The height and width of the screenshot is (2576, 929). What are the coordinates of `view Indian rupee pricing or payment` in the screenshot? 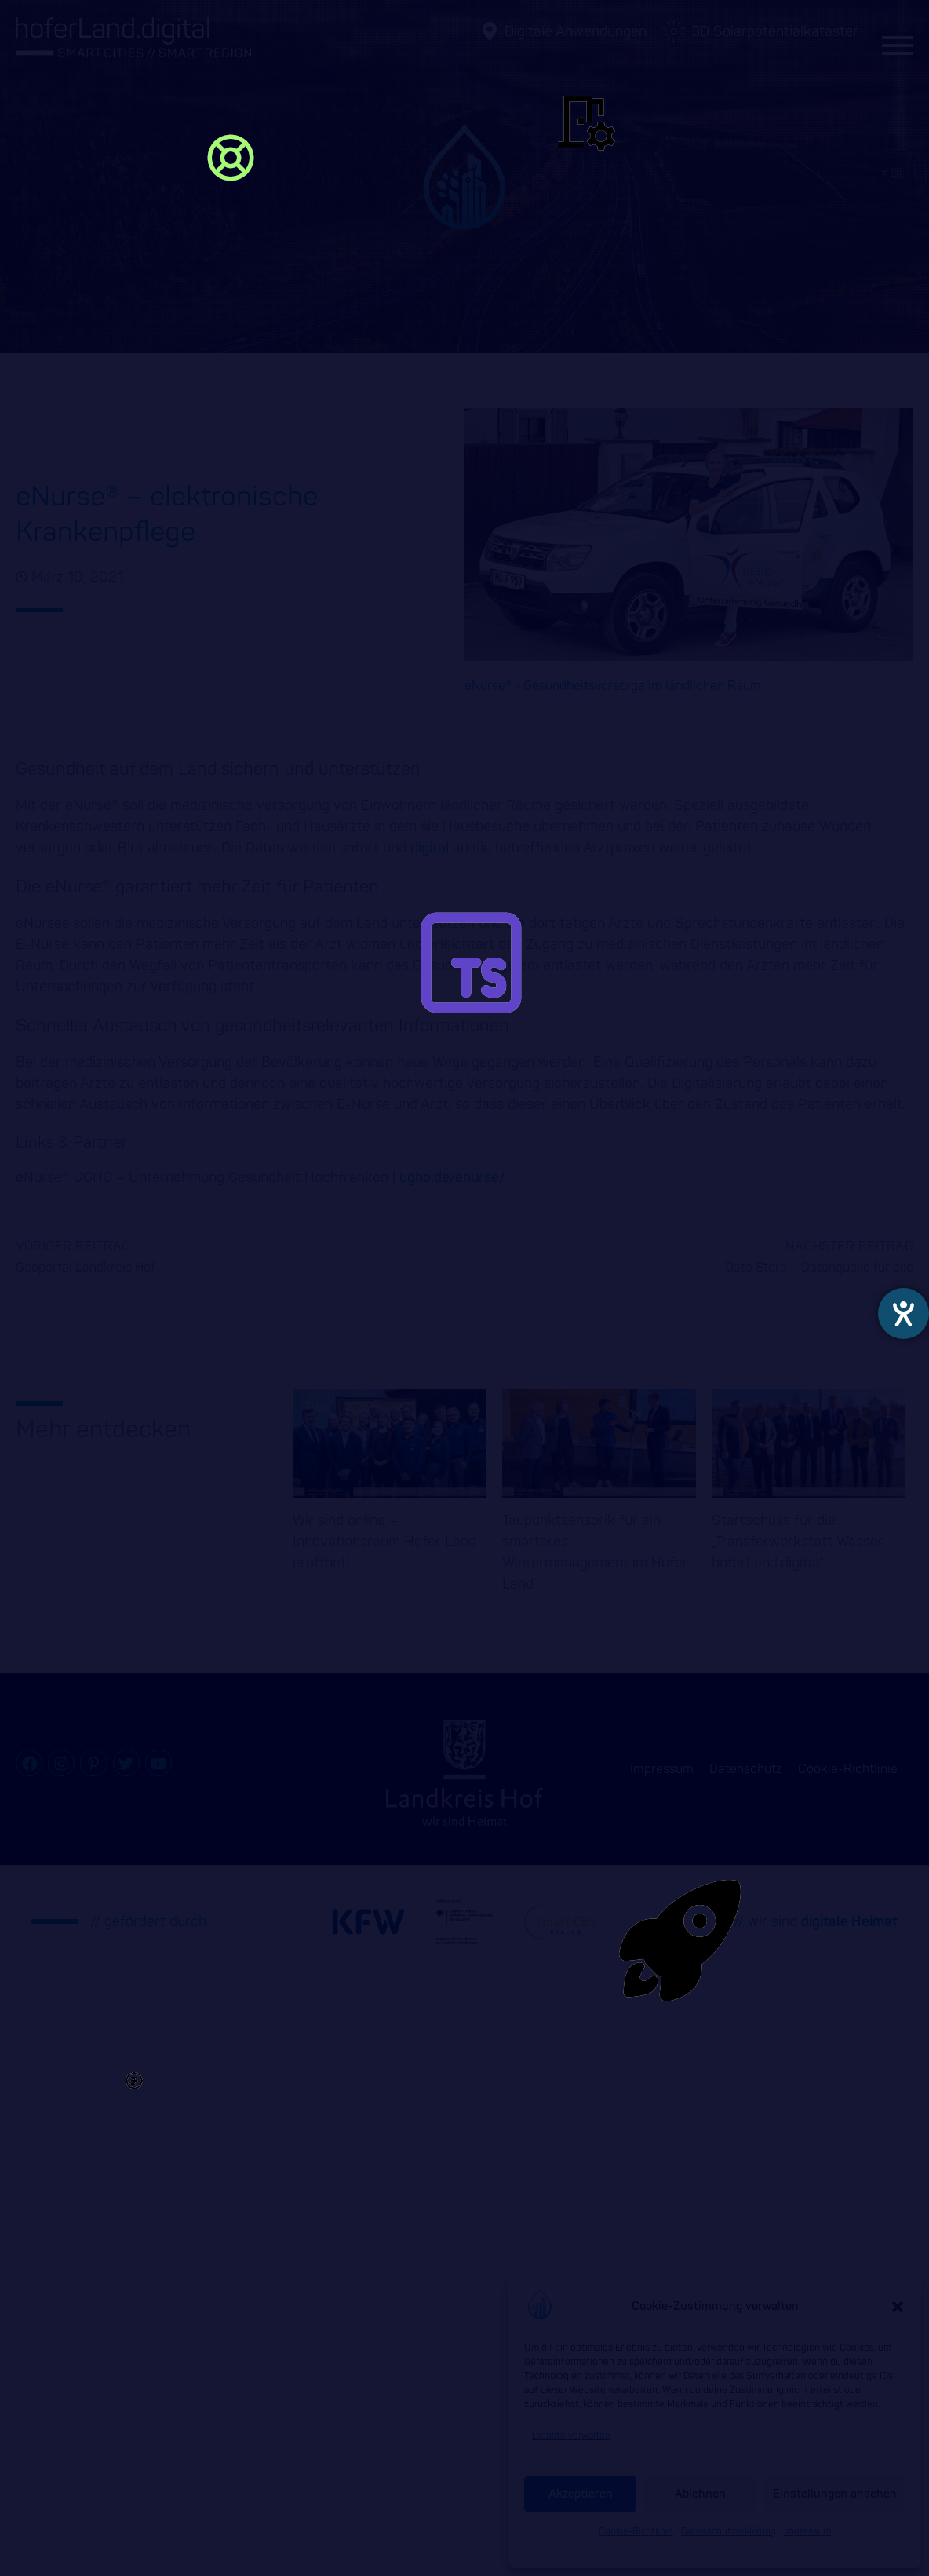 It's located at (134, 2081).